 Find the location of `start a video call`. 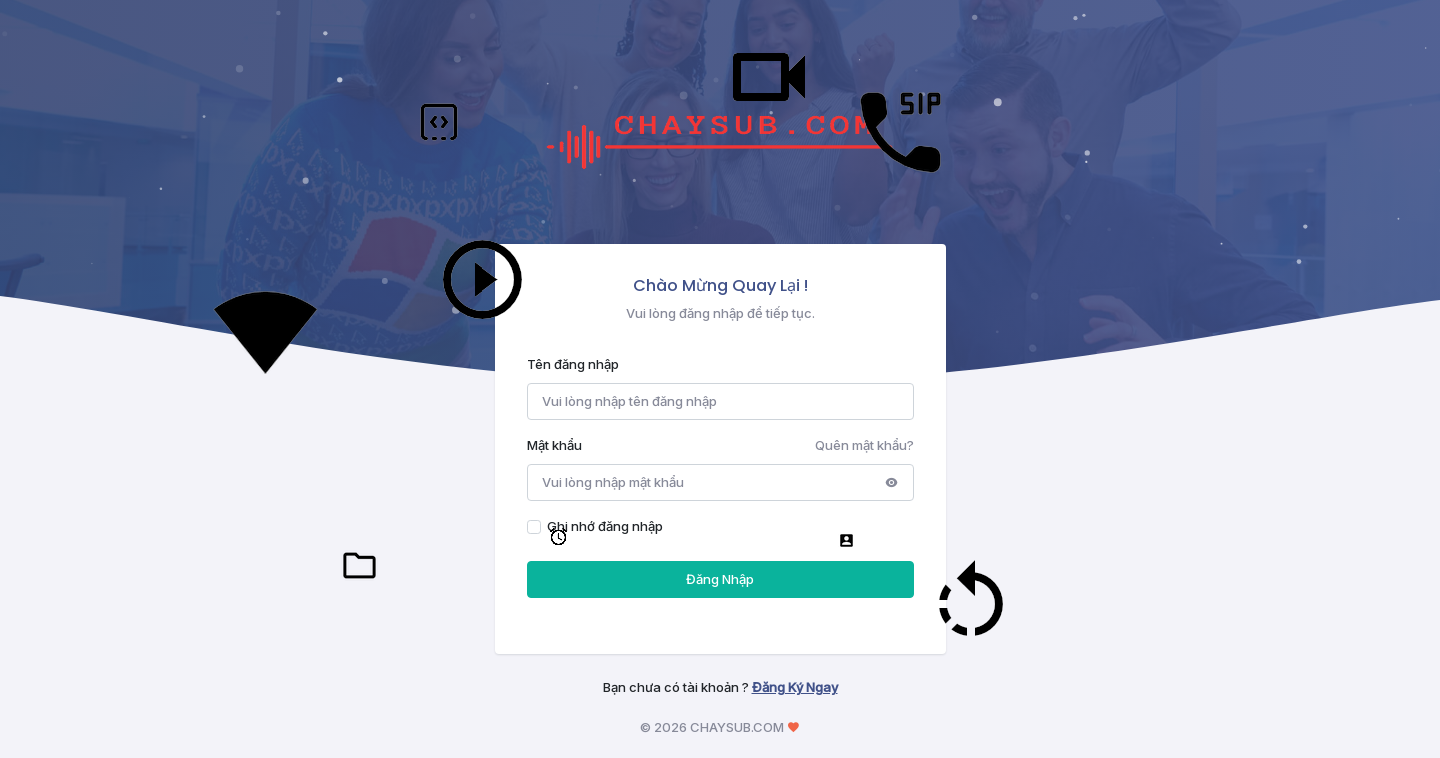

start a video call is located at coordinates (769, 77).